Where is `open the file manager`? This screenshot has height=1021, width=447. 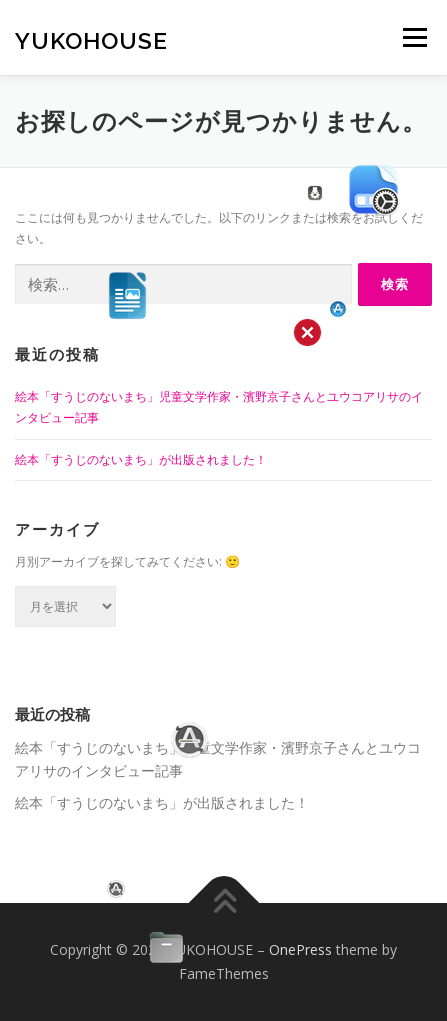
open the file manager is located at coordinates (166, 947).